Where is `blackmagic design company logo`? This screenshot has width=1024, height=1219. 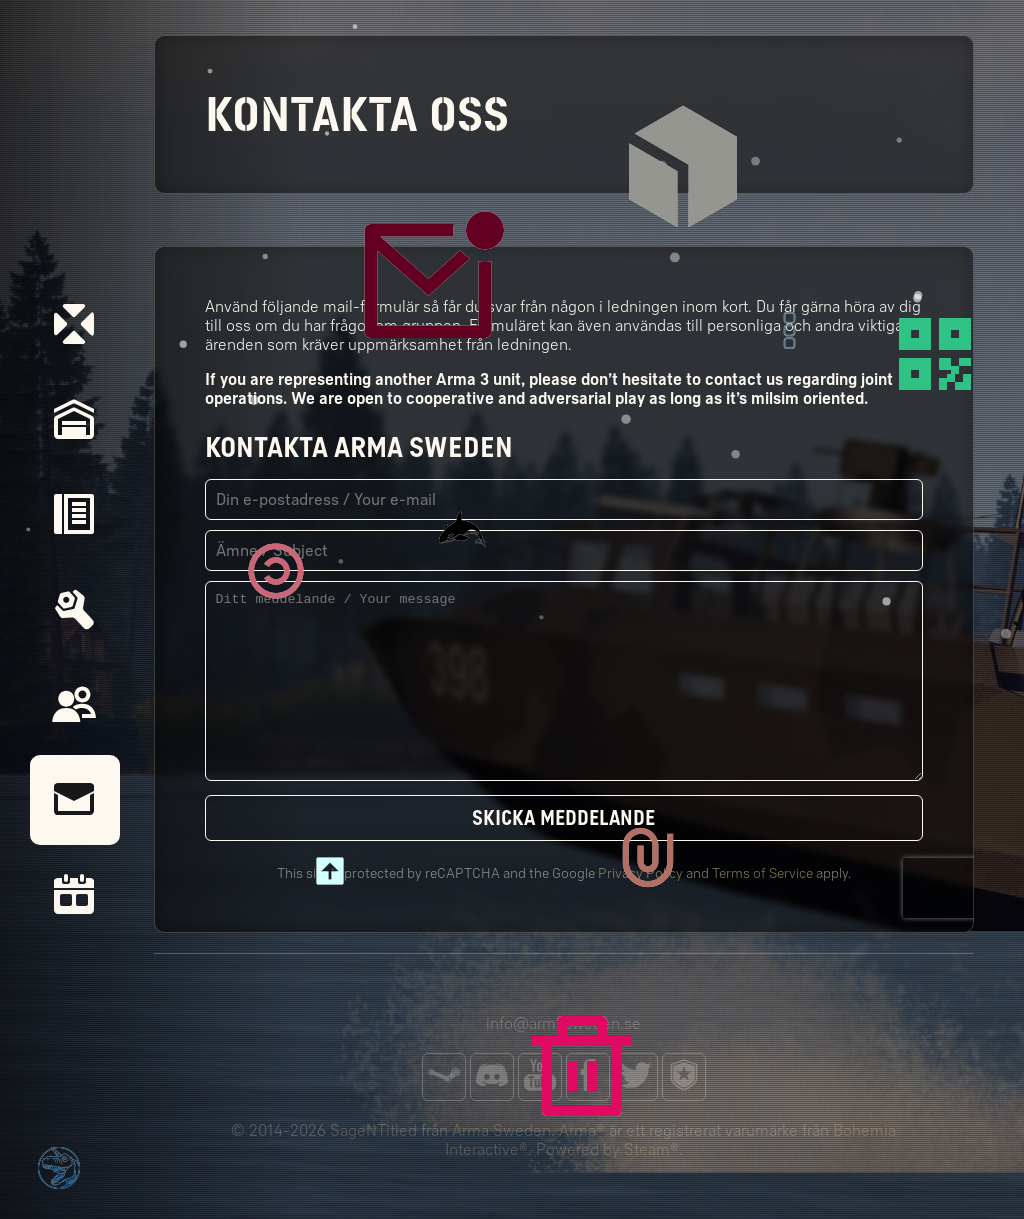
blackmagic design company logo is located at coordinates (789, 330).